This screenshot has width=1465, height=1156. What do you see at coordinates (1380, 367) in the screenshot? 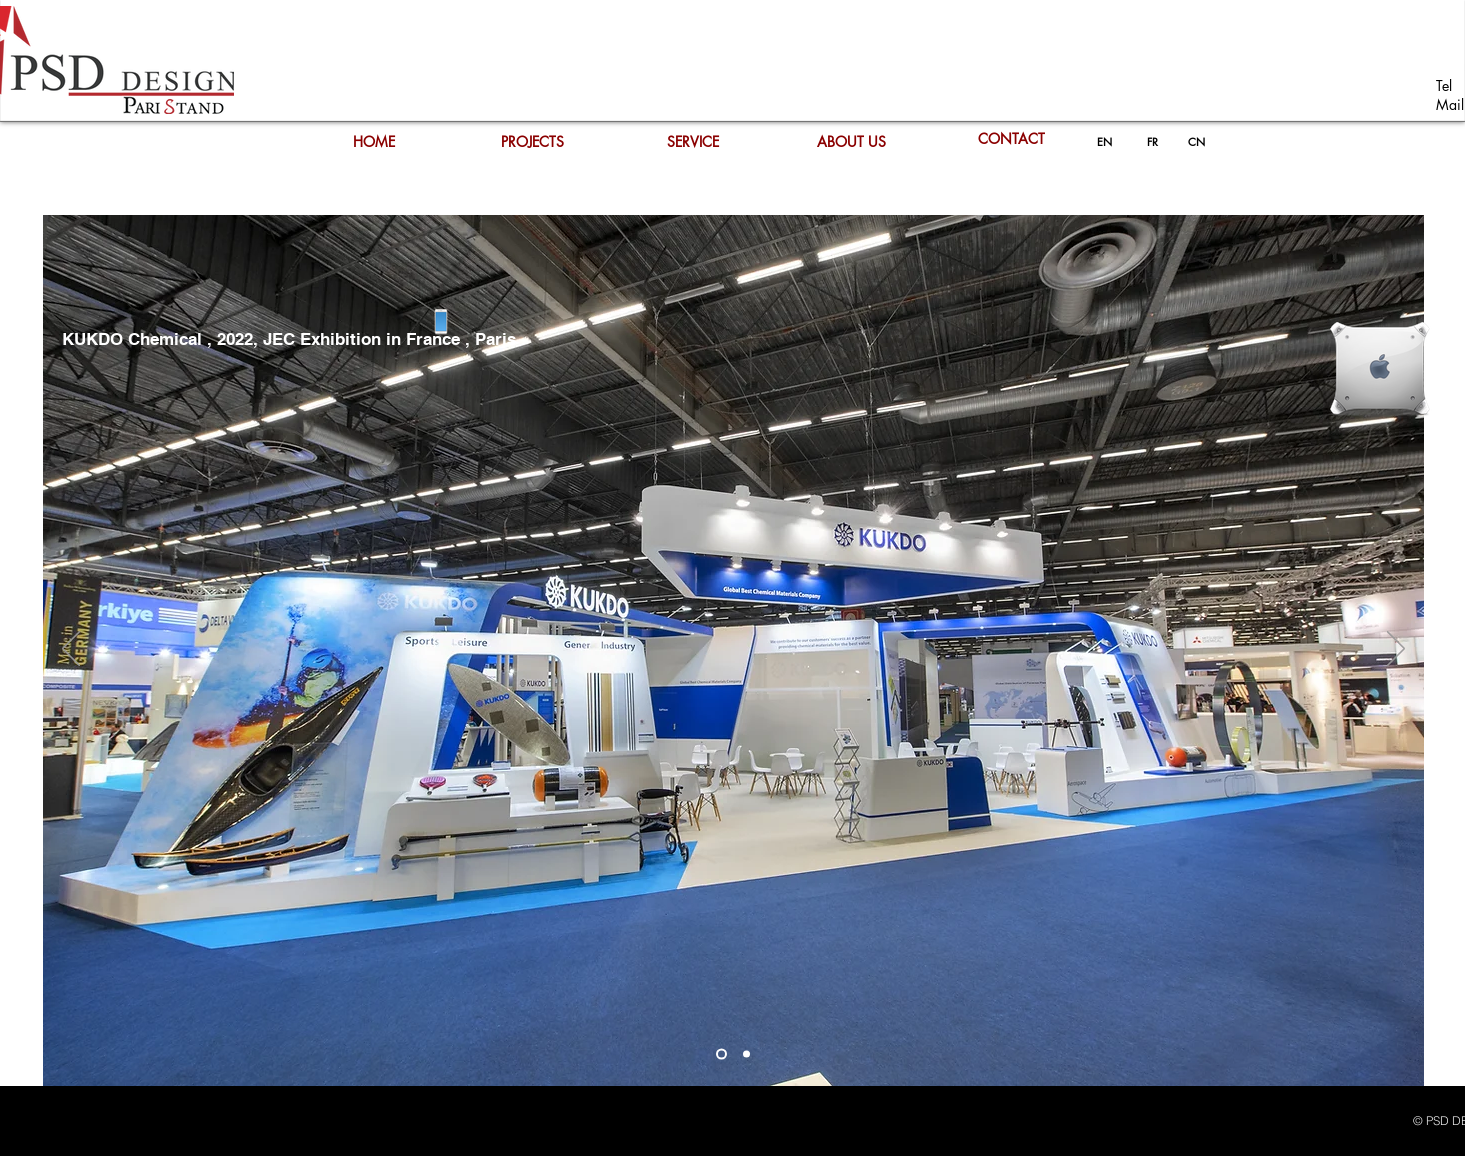
I see `represents a connected power mac g4 computer on the network` at bounding box center [1380, 367].